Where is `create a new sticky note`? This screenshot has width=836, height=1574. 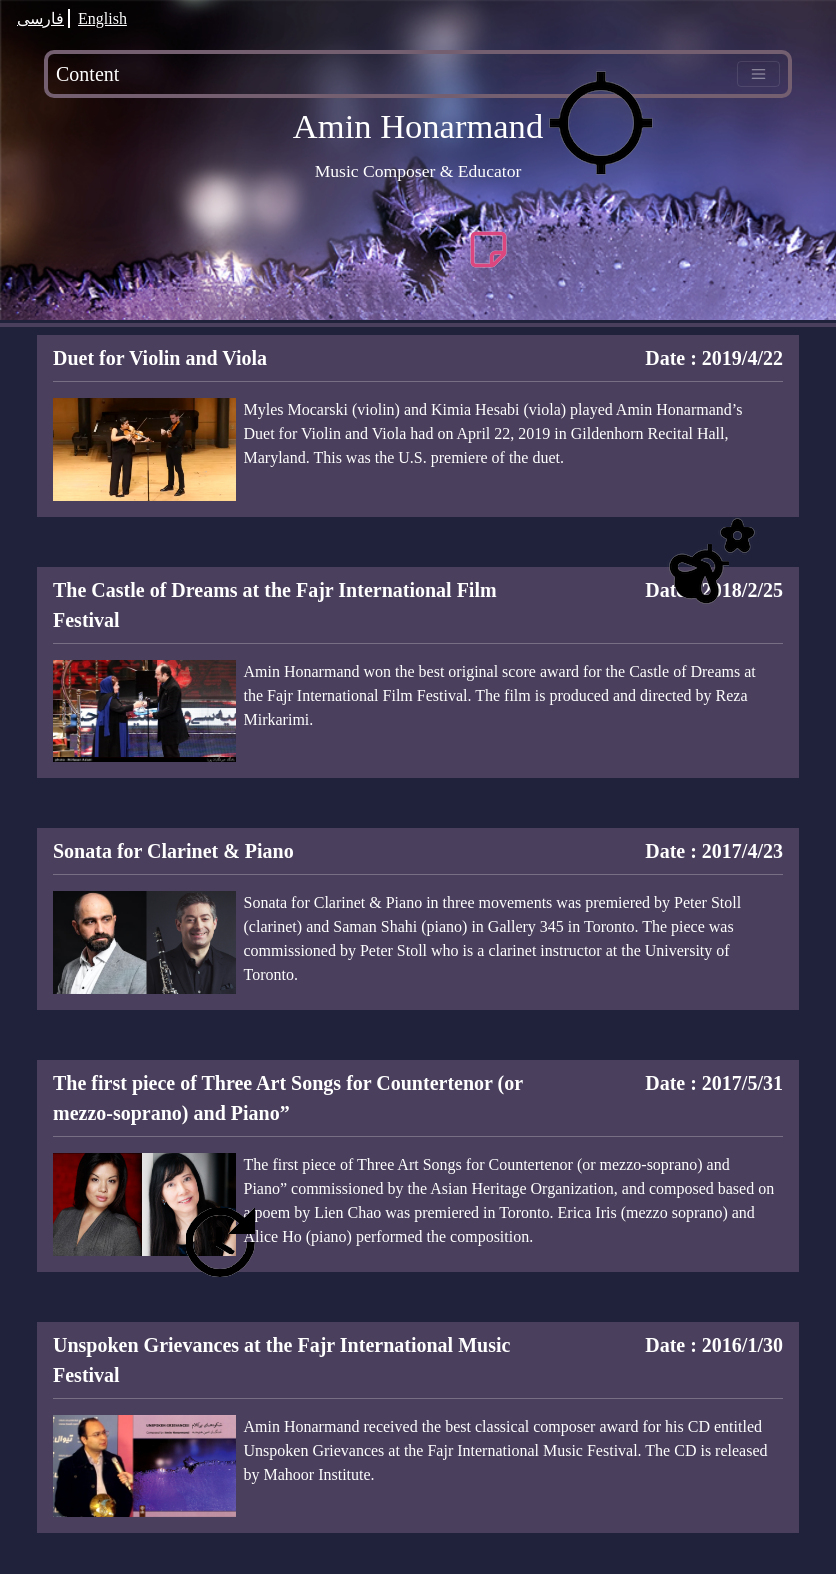 create a new sticky note is located at coordinates (488, 249).